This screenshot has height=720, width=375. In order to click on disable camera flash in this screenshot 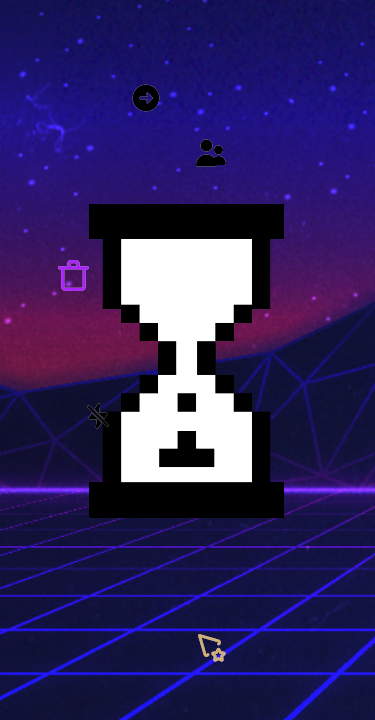, I will do `click(98, 416)`.